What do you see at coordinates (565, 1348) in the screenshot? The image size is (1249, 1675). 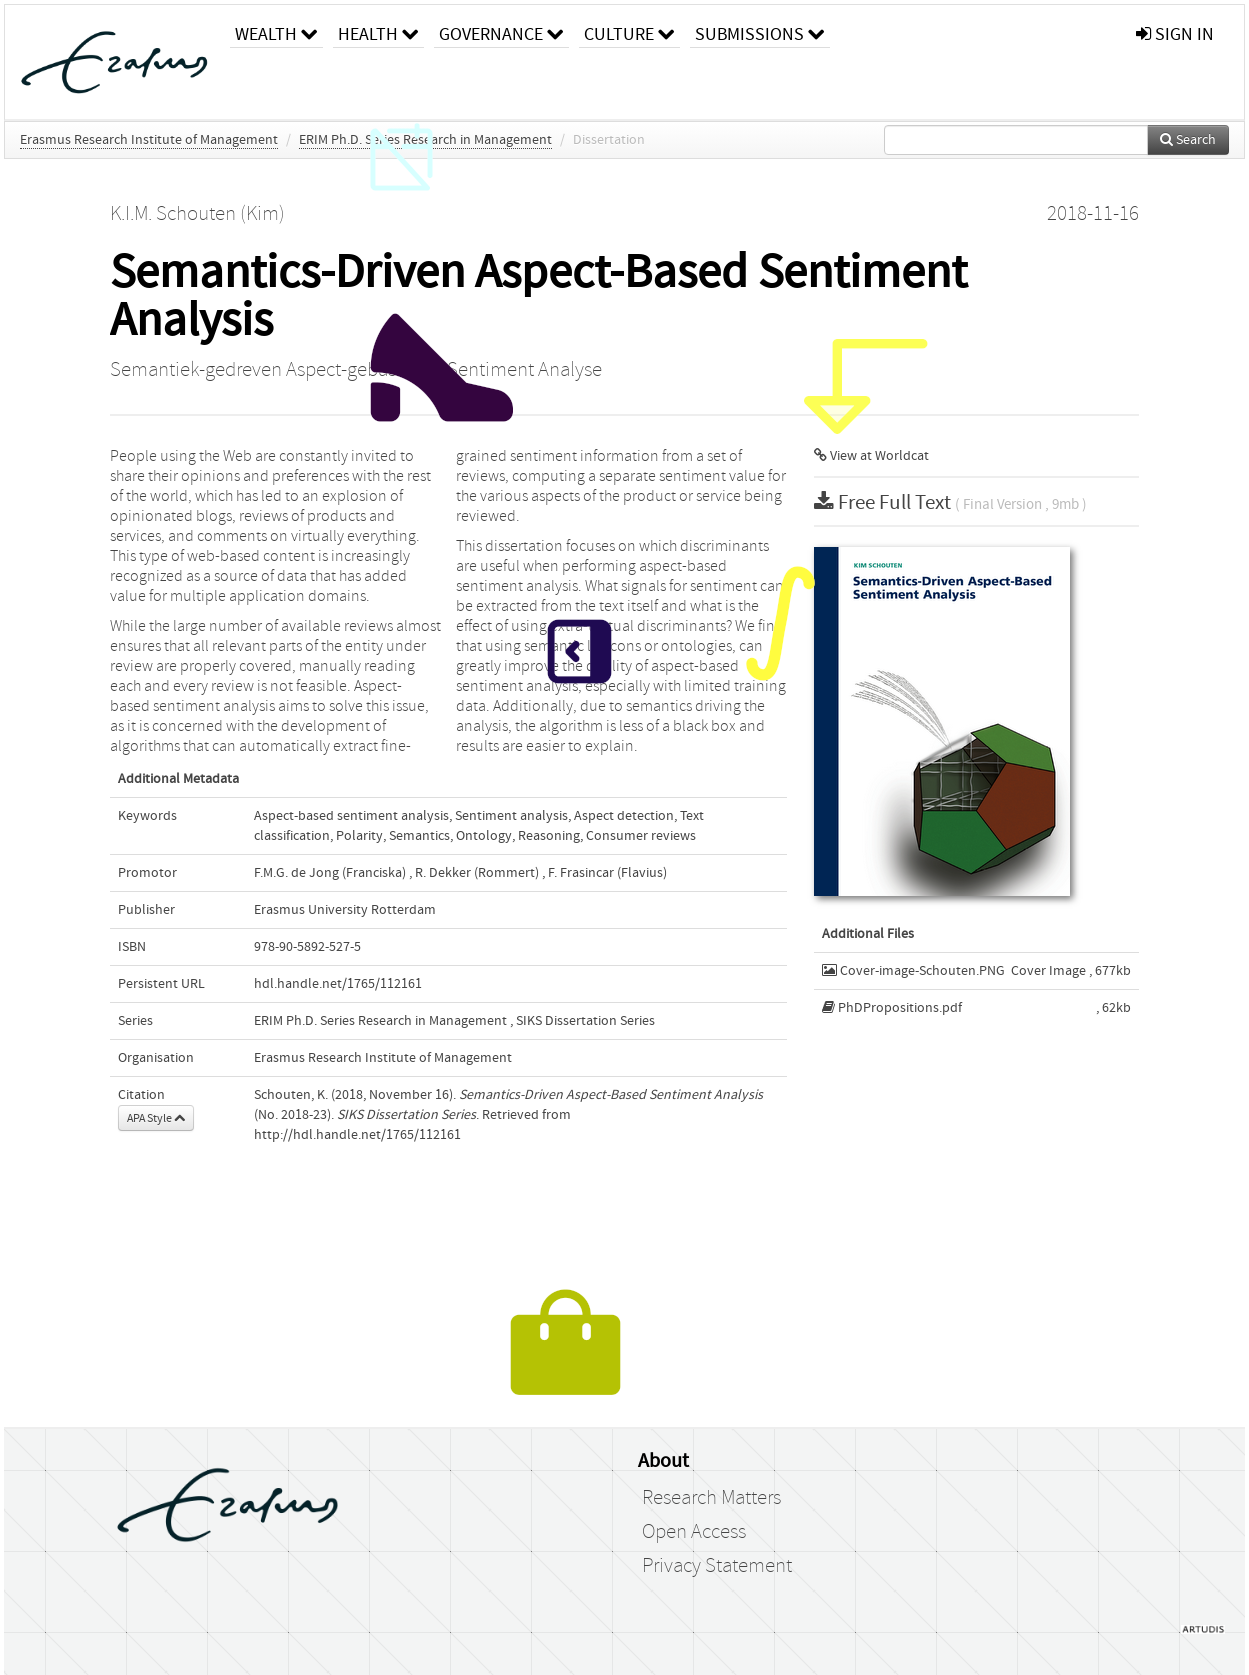 I see `view your shopping bag` at bounding box center [565, 1348].